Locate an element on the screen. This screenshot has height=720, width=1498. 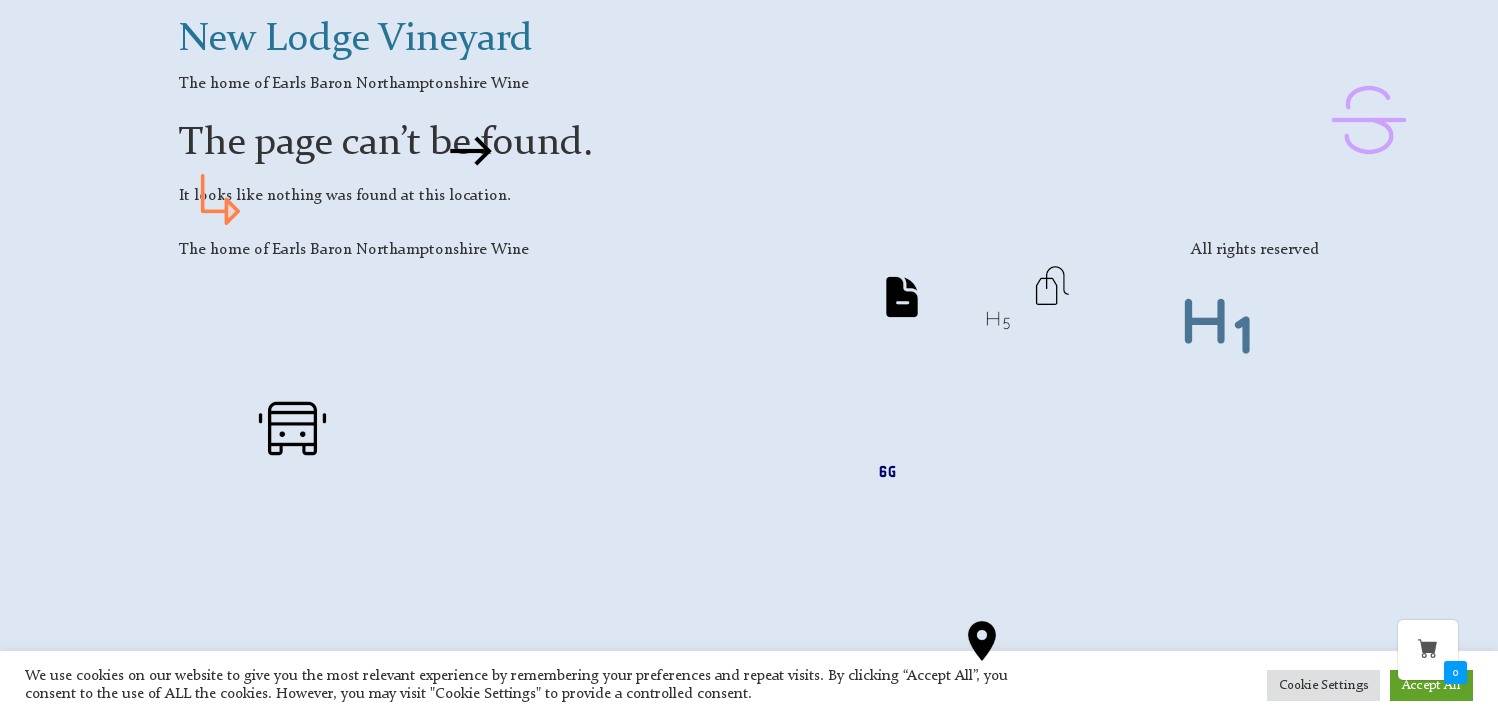
format text as heading level 5 is located at coordinates (997, 320).